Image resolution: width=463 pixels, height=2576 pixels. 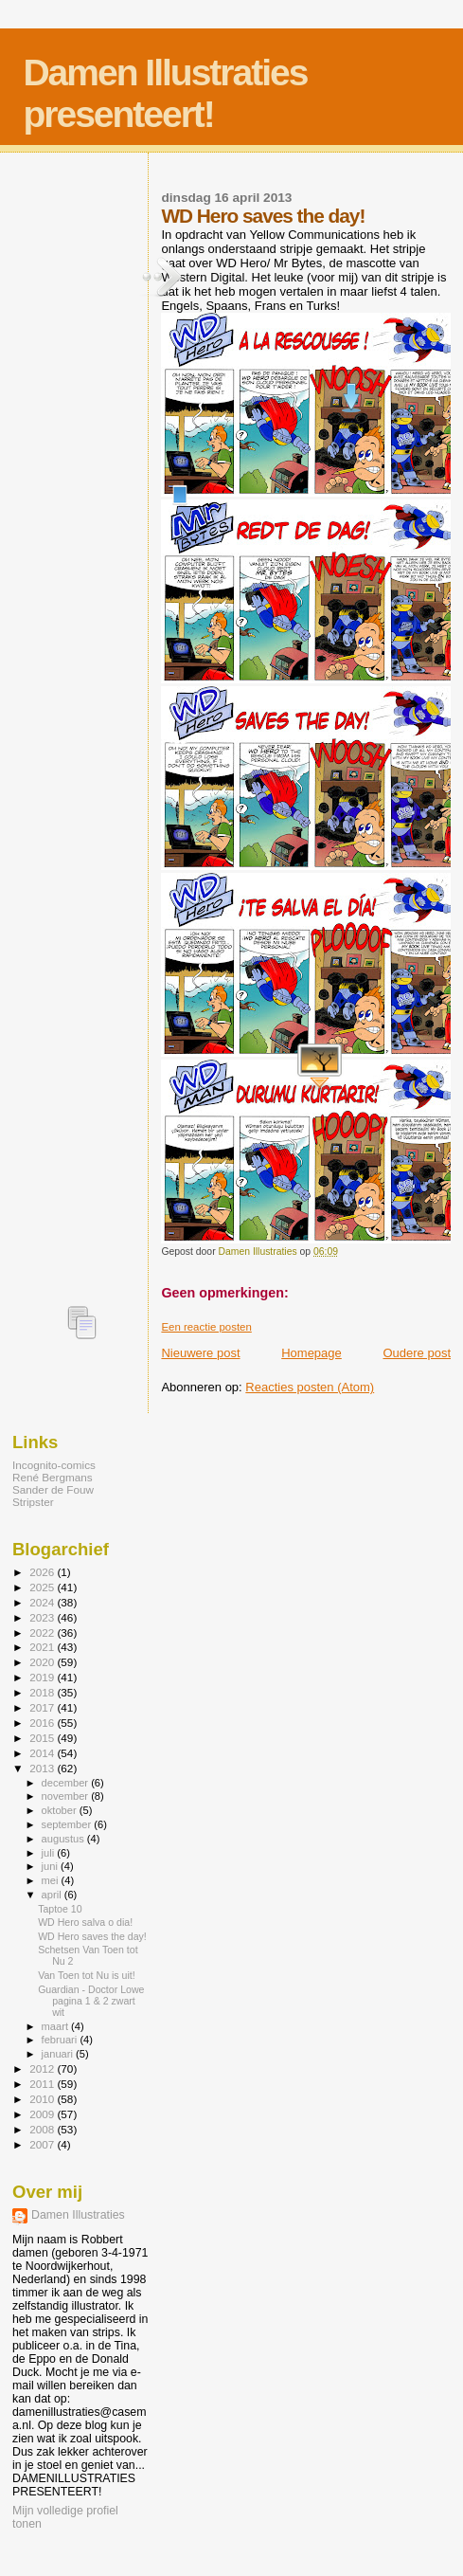 What do you see at coordinates (319, 1065) in the screenshot?
I see `insert an image into the document` at bounding box center [319, 1065].